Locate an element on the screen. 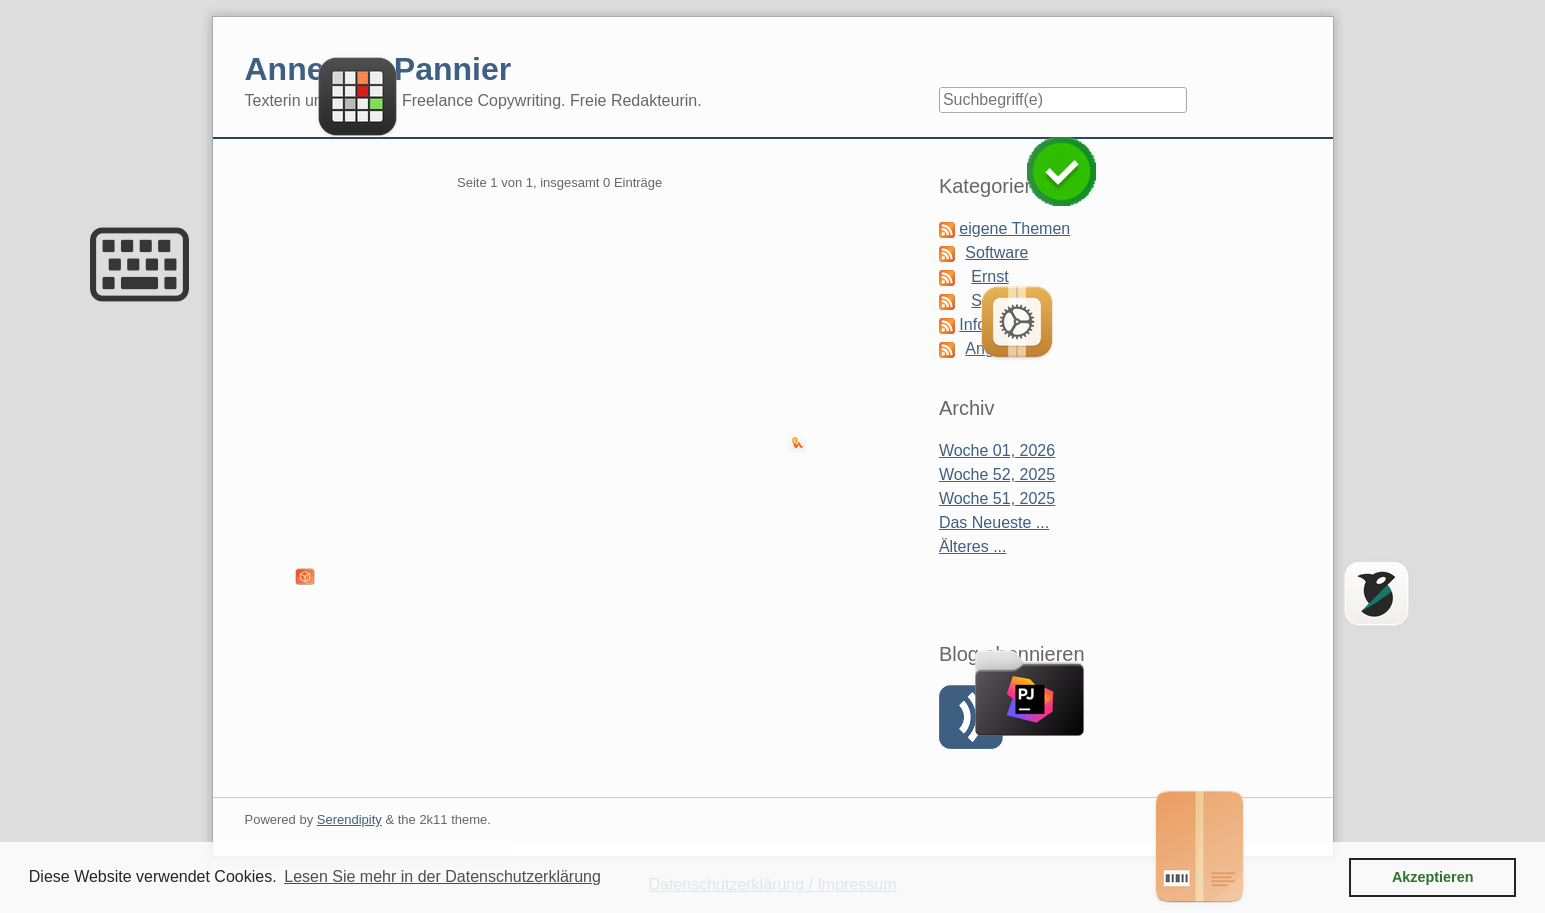 This screenshot has width=1545, height=913. open keyboard settings is located at coordinates (139, 264).